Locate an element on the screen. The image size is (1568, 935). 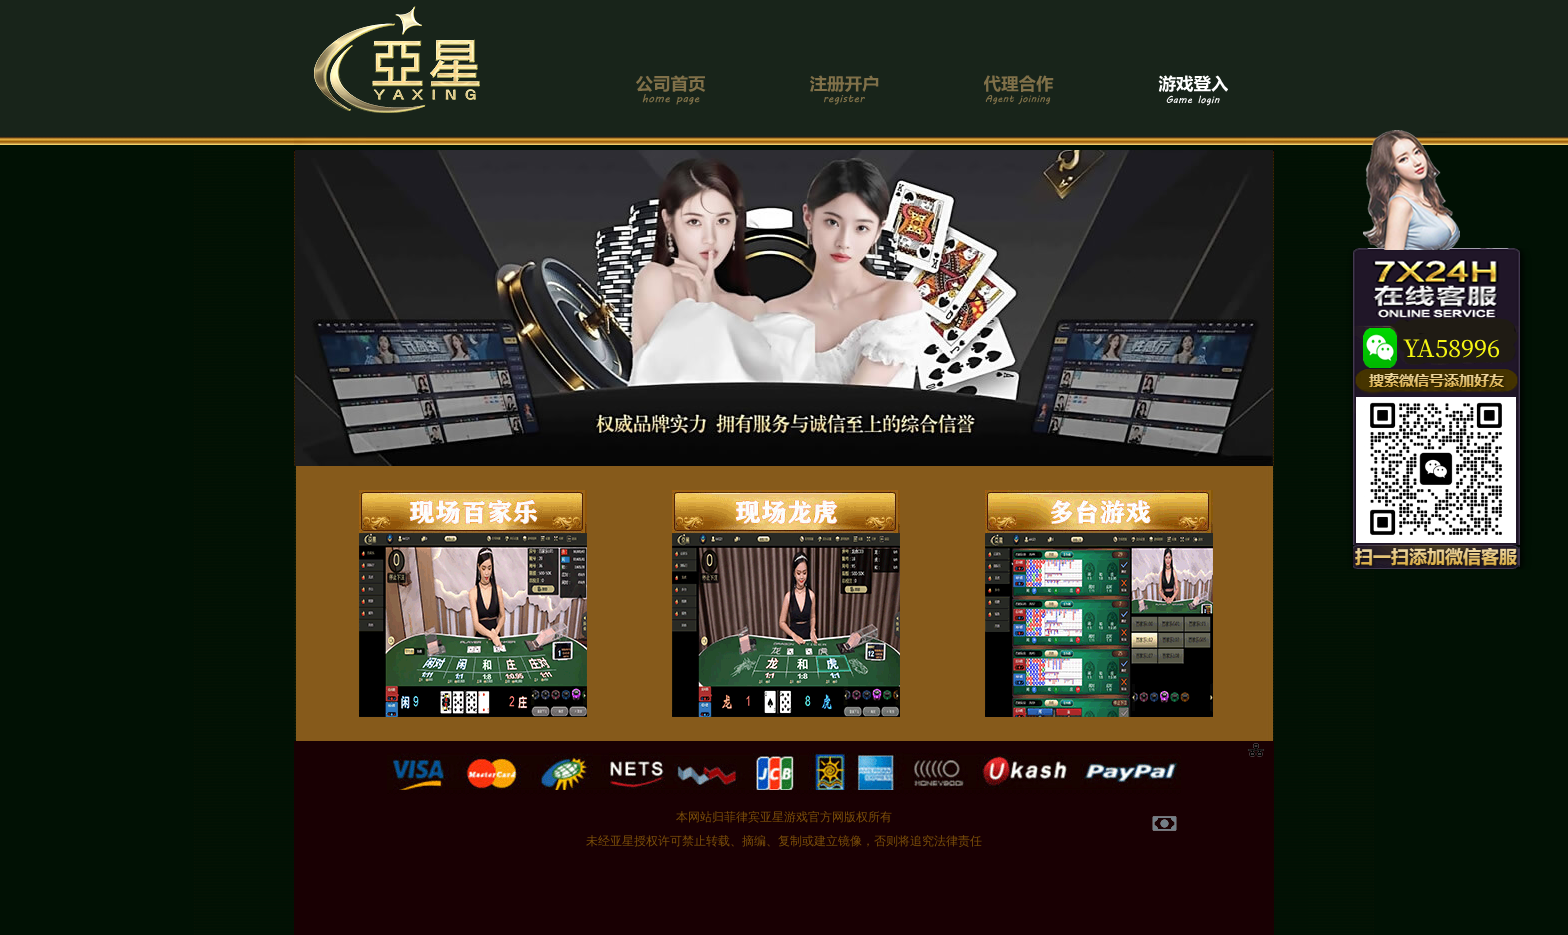
view network connections is located at coordinates (1256, 750).